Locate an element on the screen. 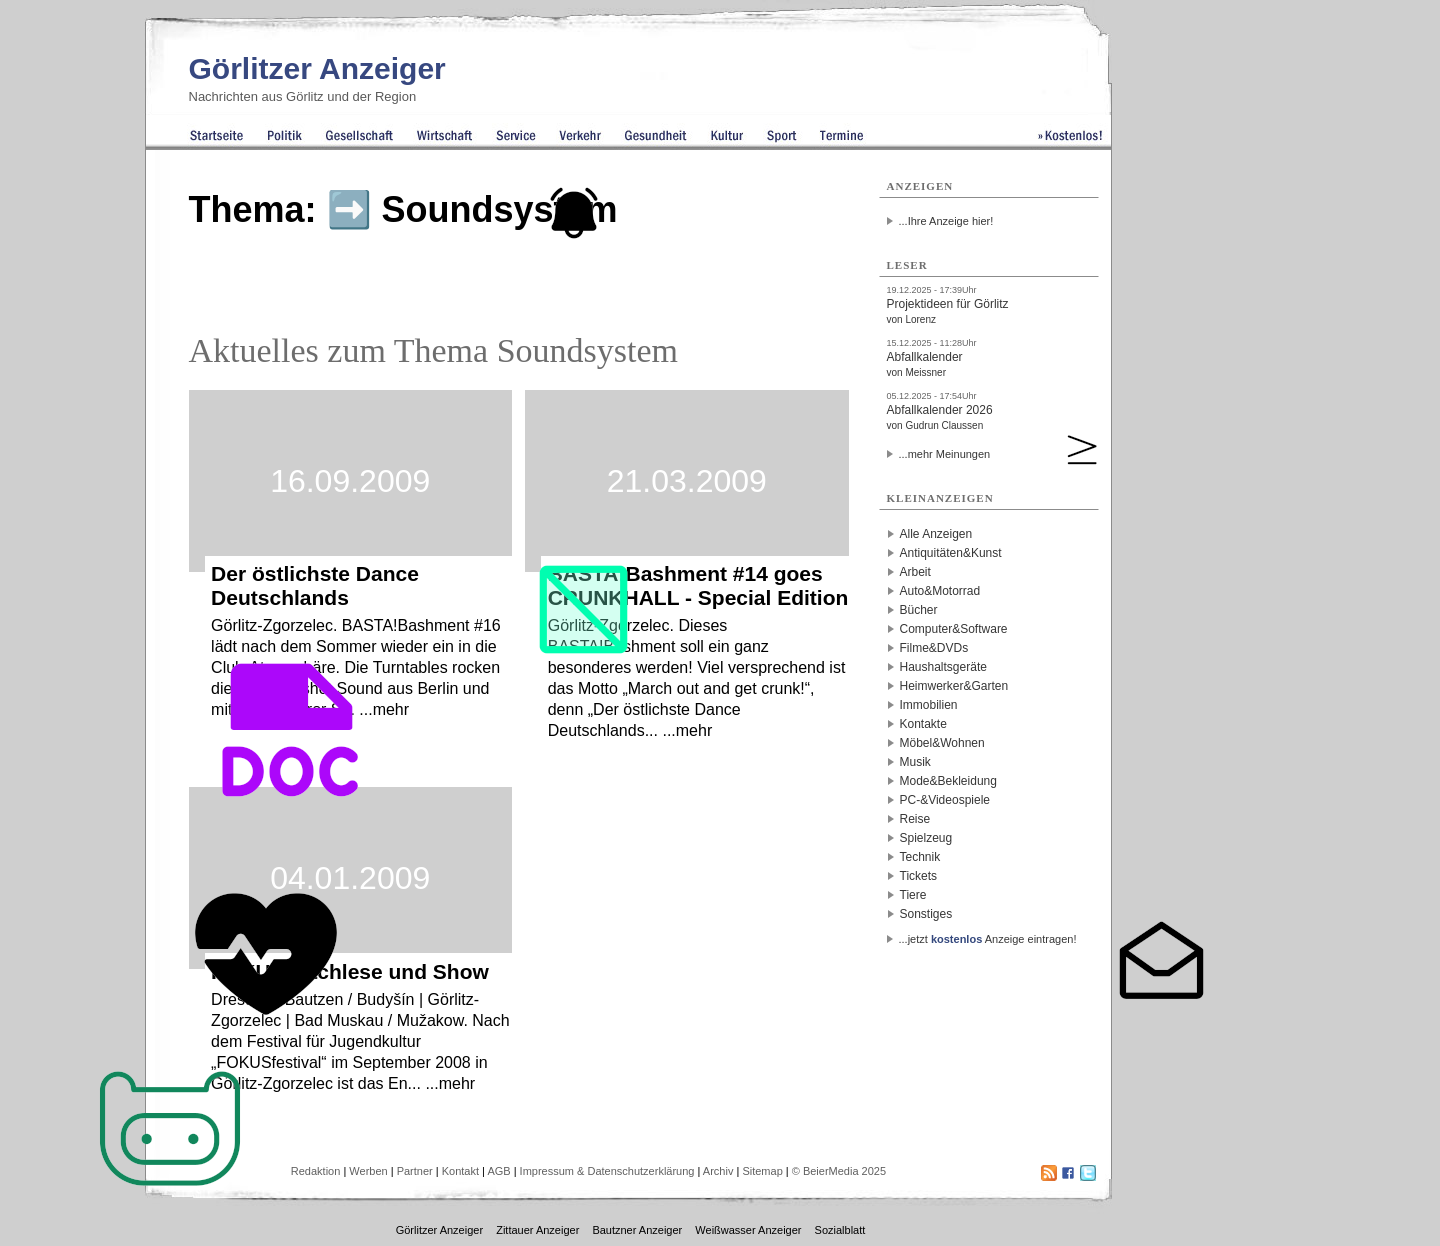 This screenshot has height=1246, width=1440. view open or read messages is located at coordinates (1161, 963).